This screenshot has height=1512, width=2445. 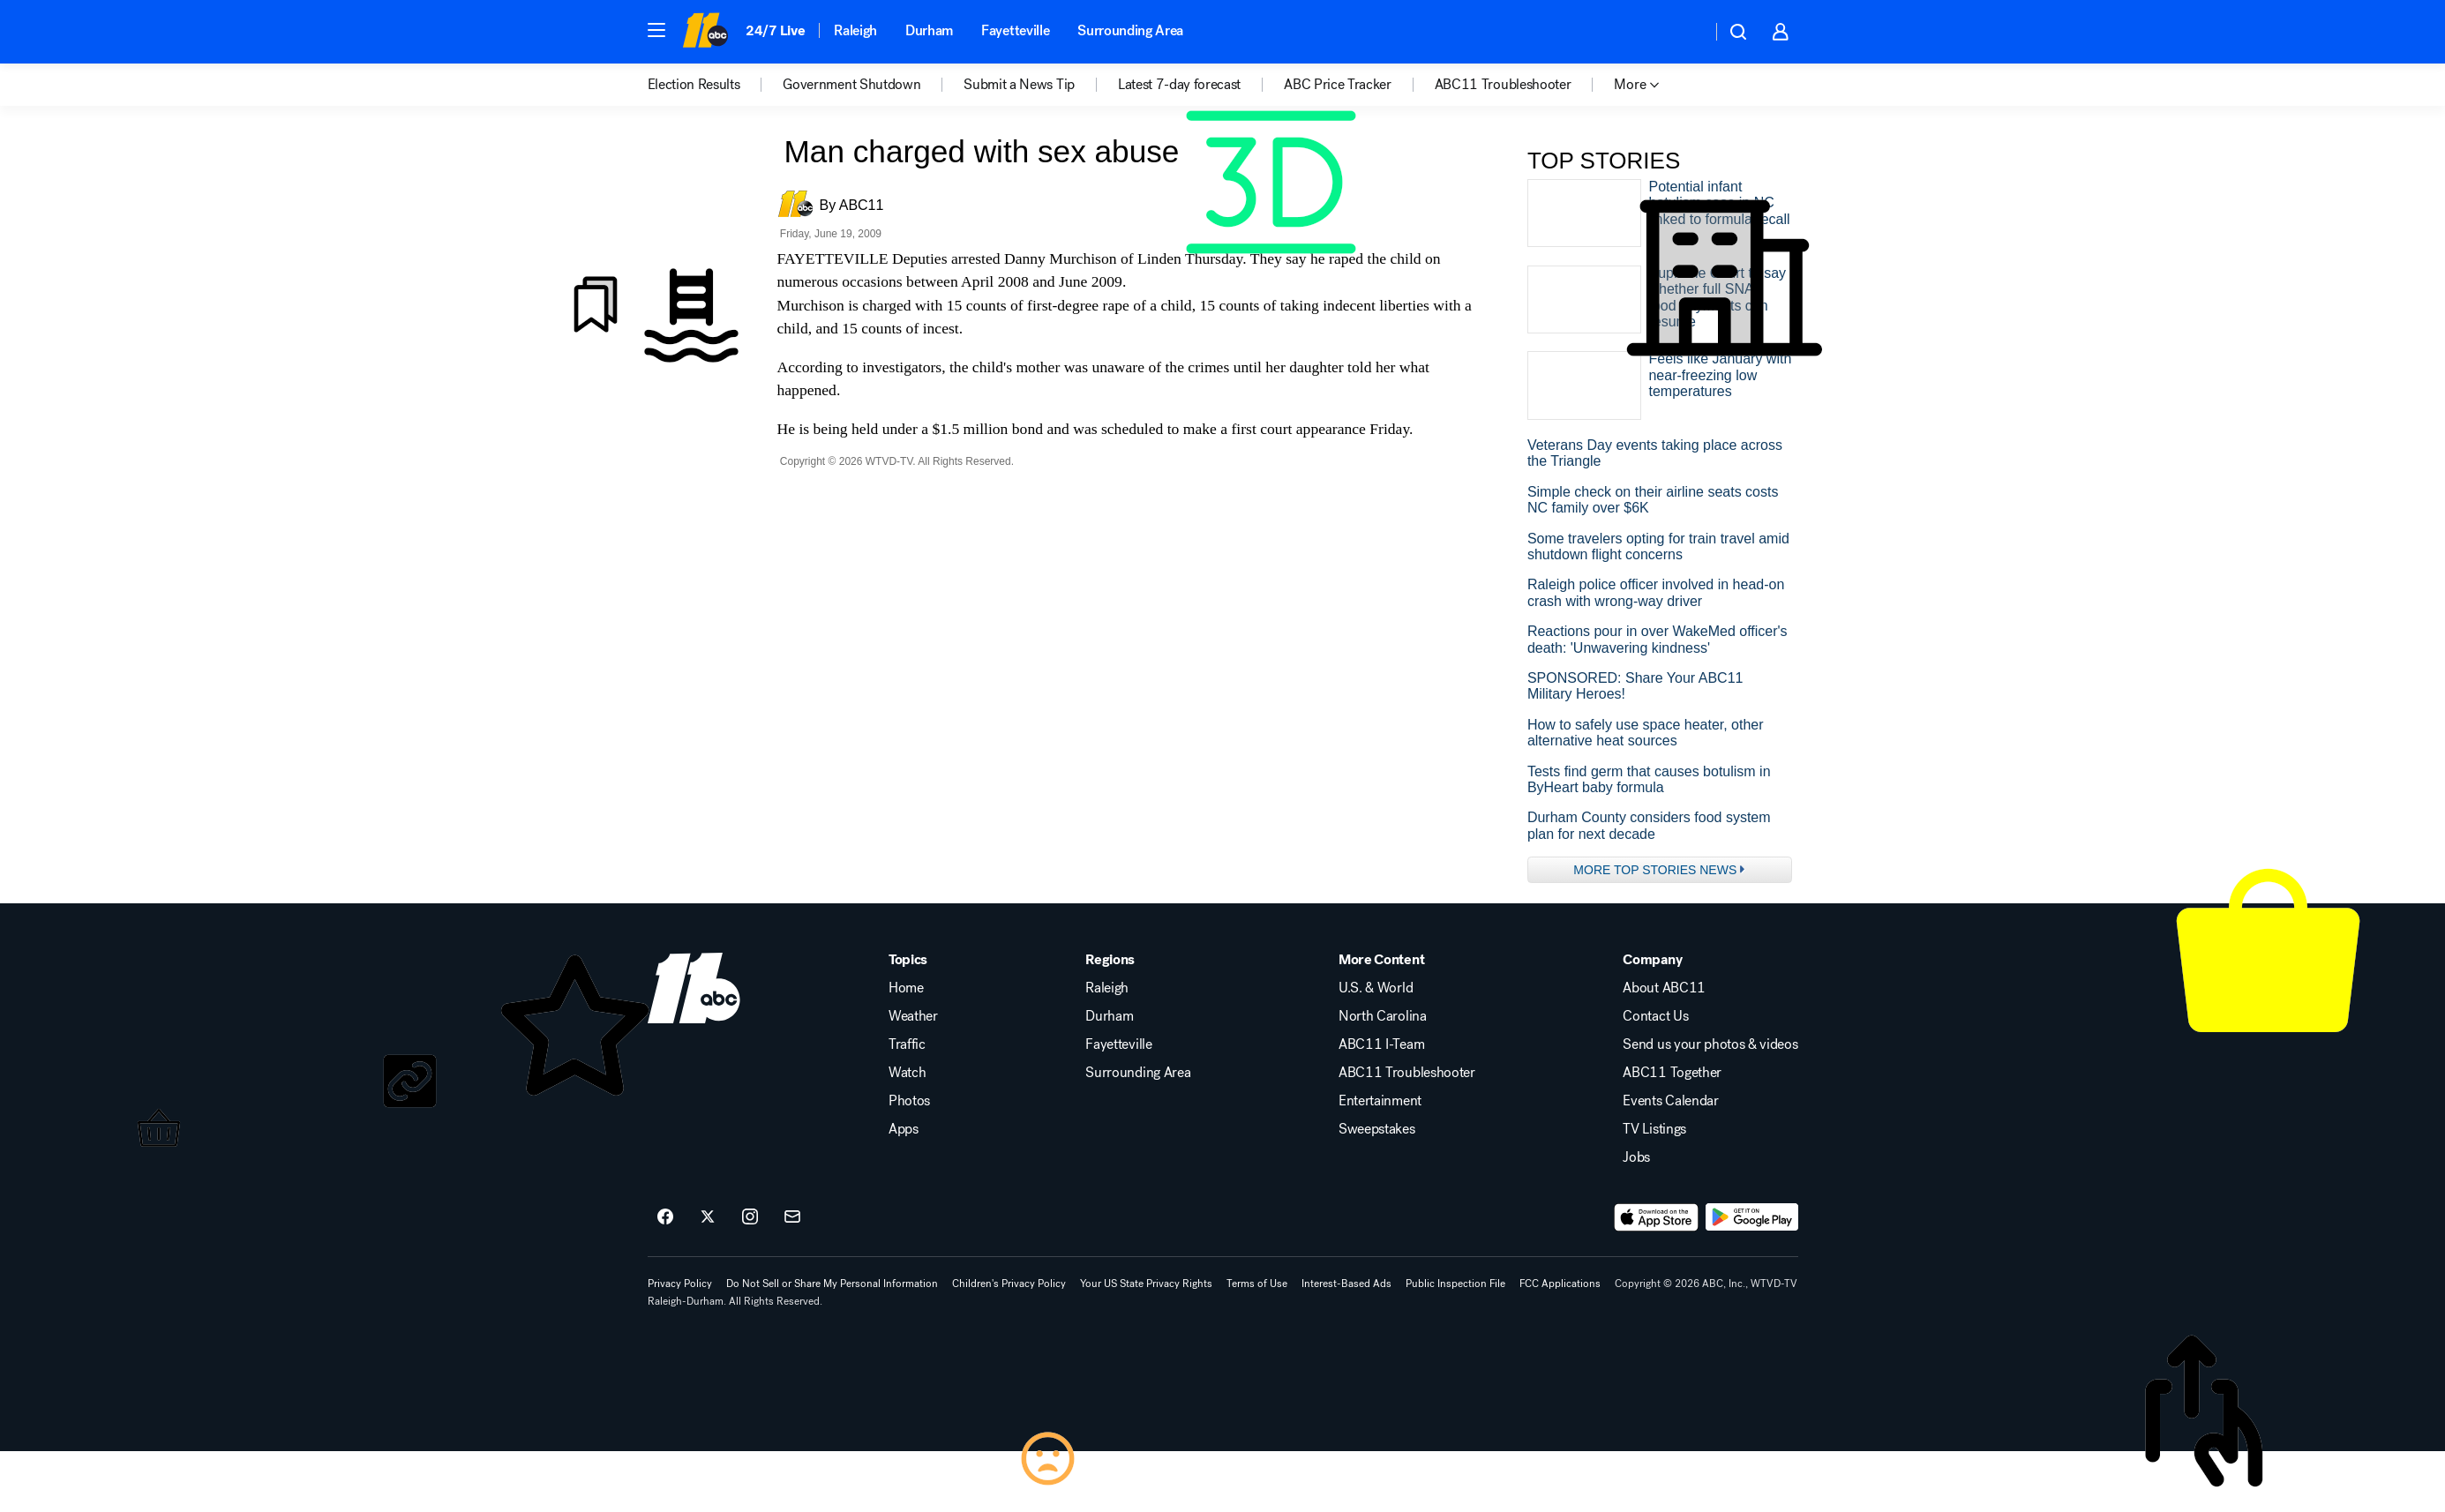 What do you see at coordinates (159, 1130) in the screenshot?
I see `view your shopping basket` at bounding box center [159, 1130].